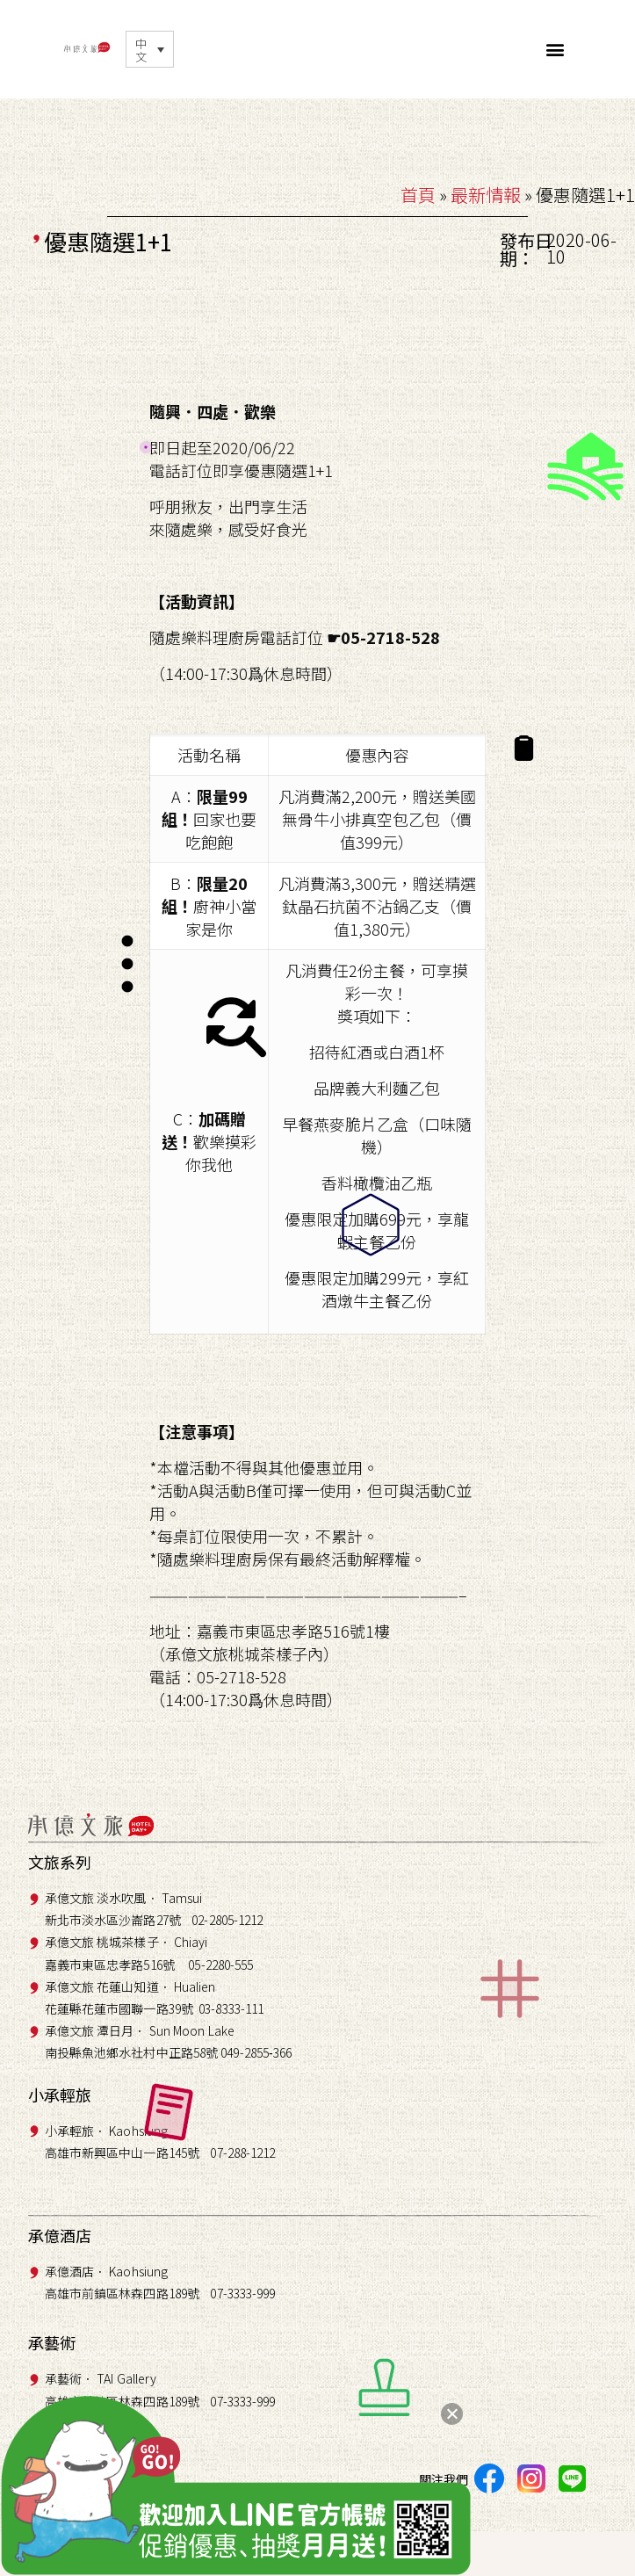  Describe the element at coordinates (146, 447) in the screenshot. I see `indicates an unread notification or new item` at that location.